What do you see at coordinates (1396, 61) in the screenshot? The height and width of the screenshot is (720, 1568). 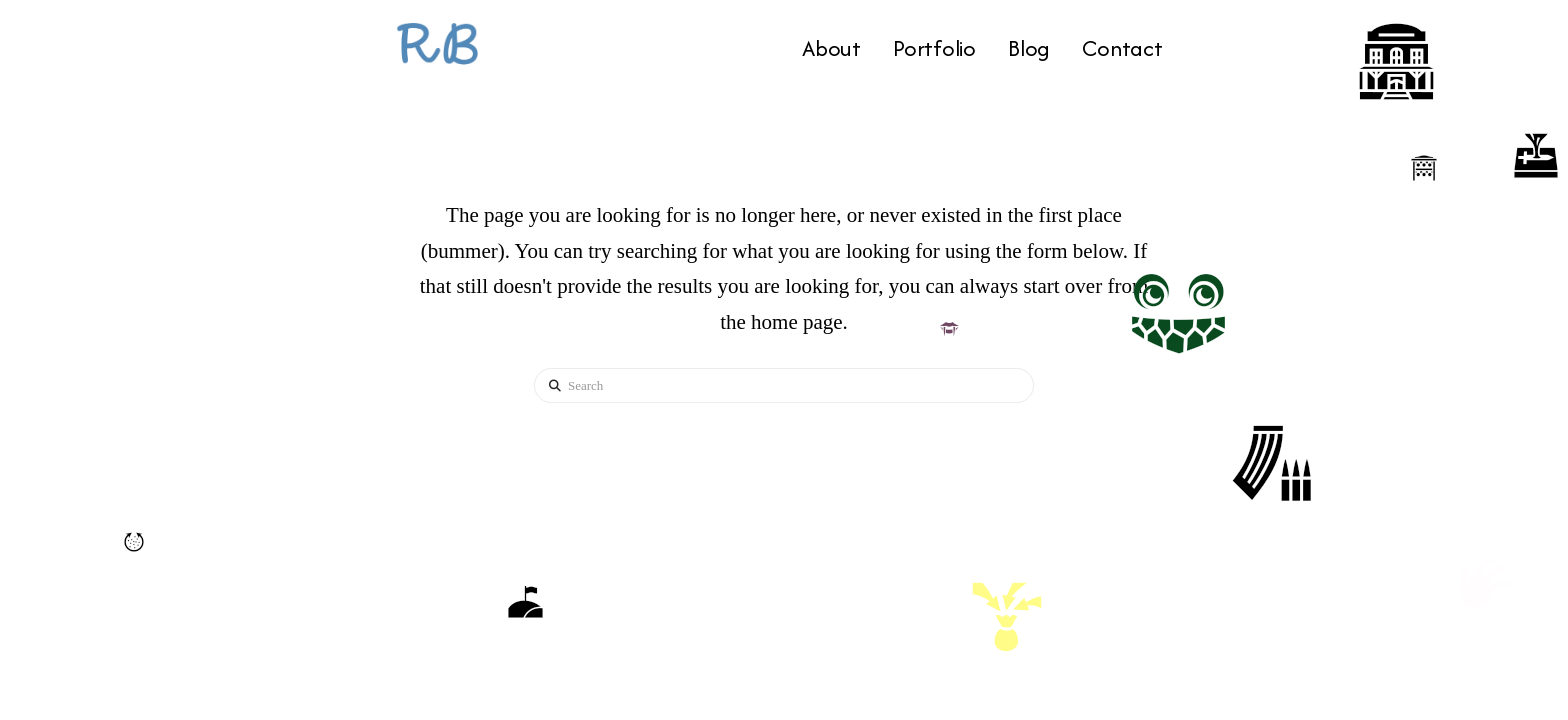 I see `visit the saloon or tavern in-game` at bounding box center [1396, 61].